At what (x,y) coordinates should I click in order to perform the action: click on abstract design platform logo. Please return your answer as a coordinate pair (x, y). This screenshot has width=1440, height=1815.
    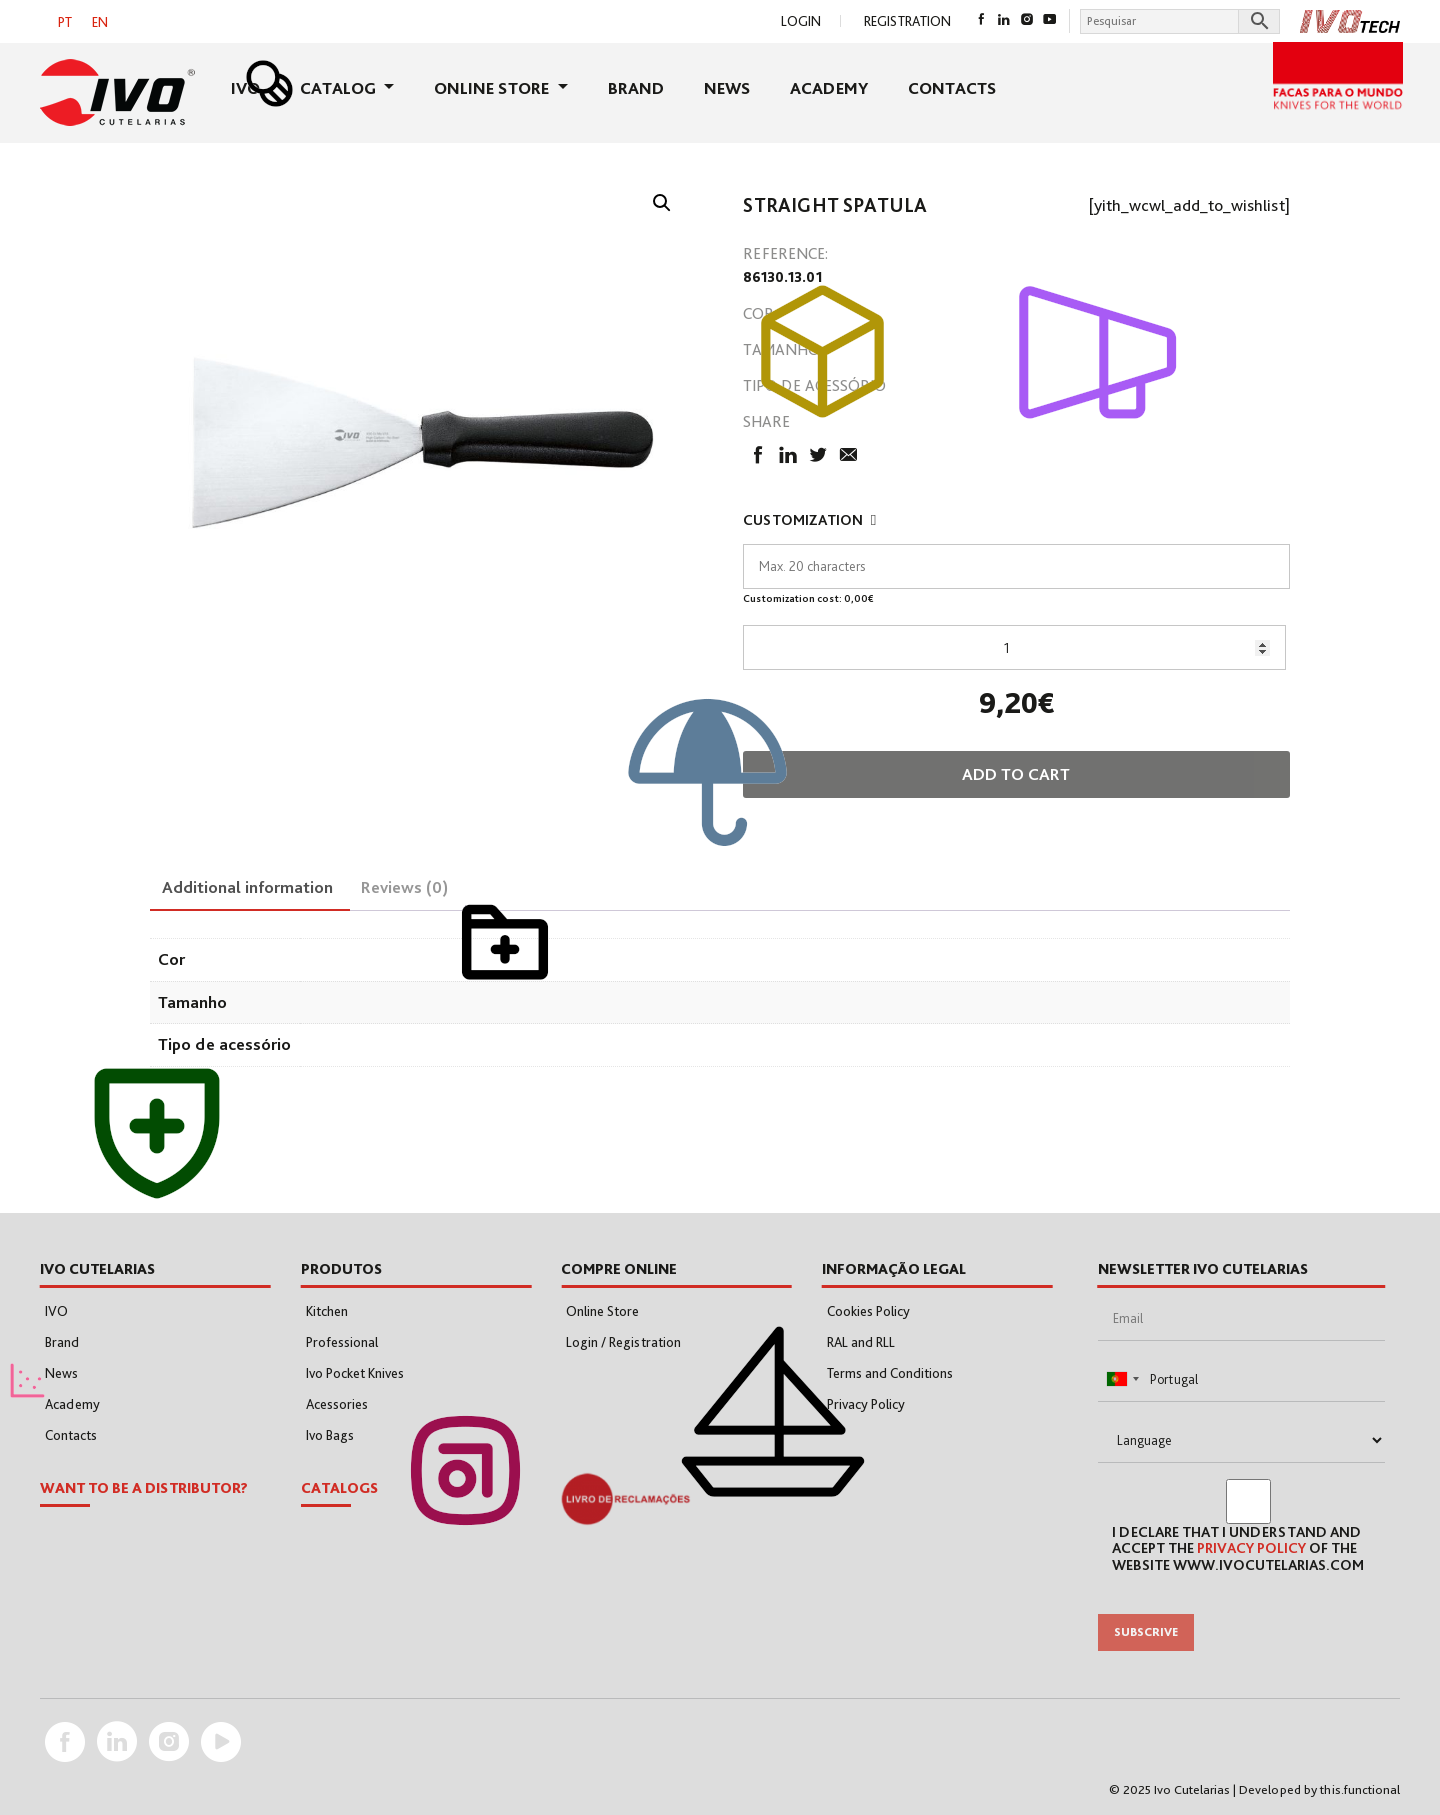
    Looking at the image, I should click on (465, 1470).